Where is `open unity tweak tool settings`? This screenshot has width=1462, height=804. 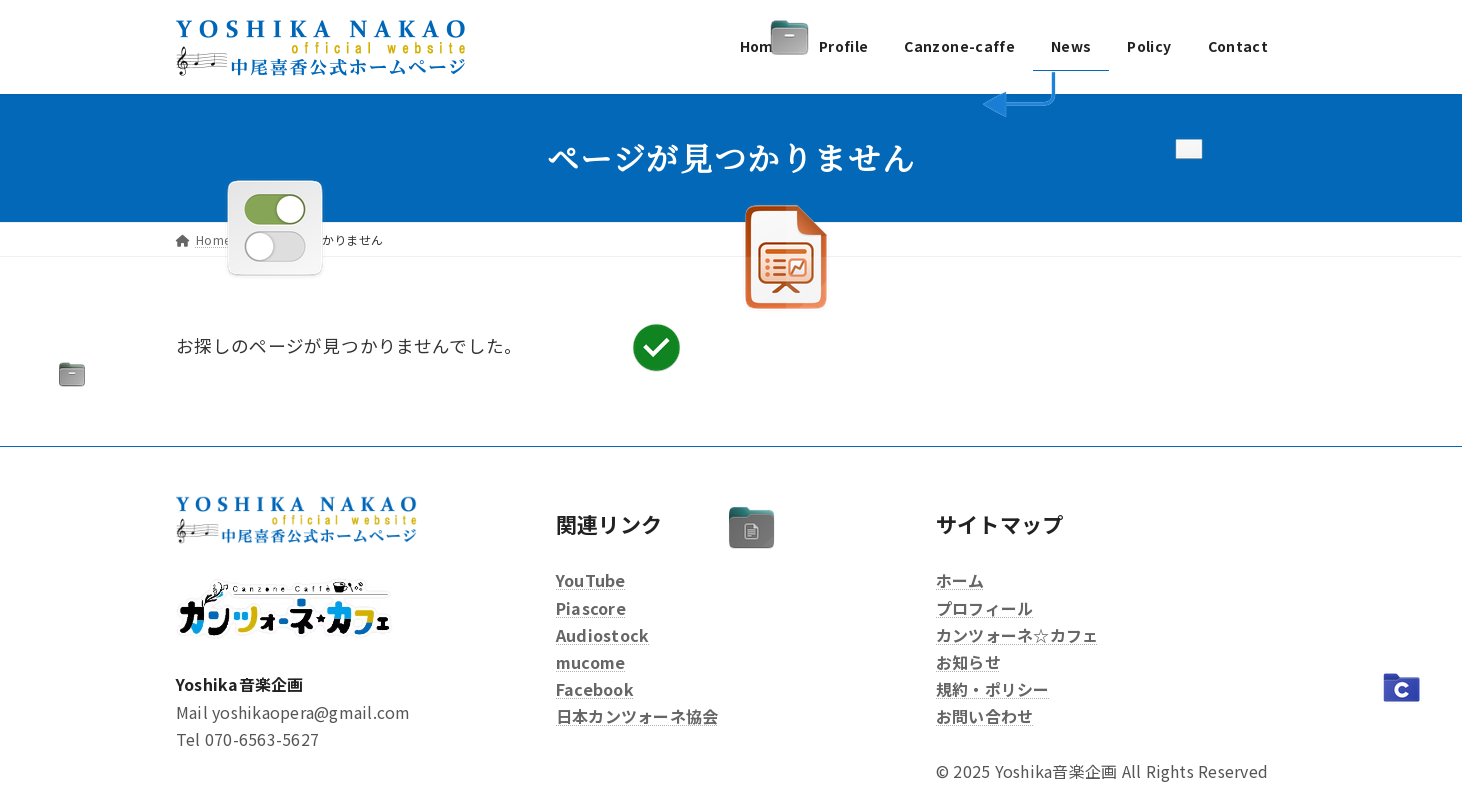
open unity tweak tool settings is located at coordinates (275, 228).